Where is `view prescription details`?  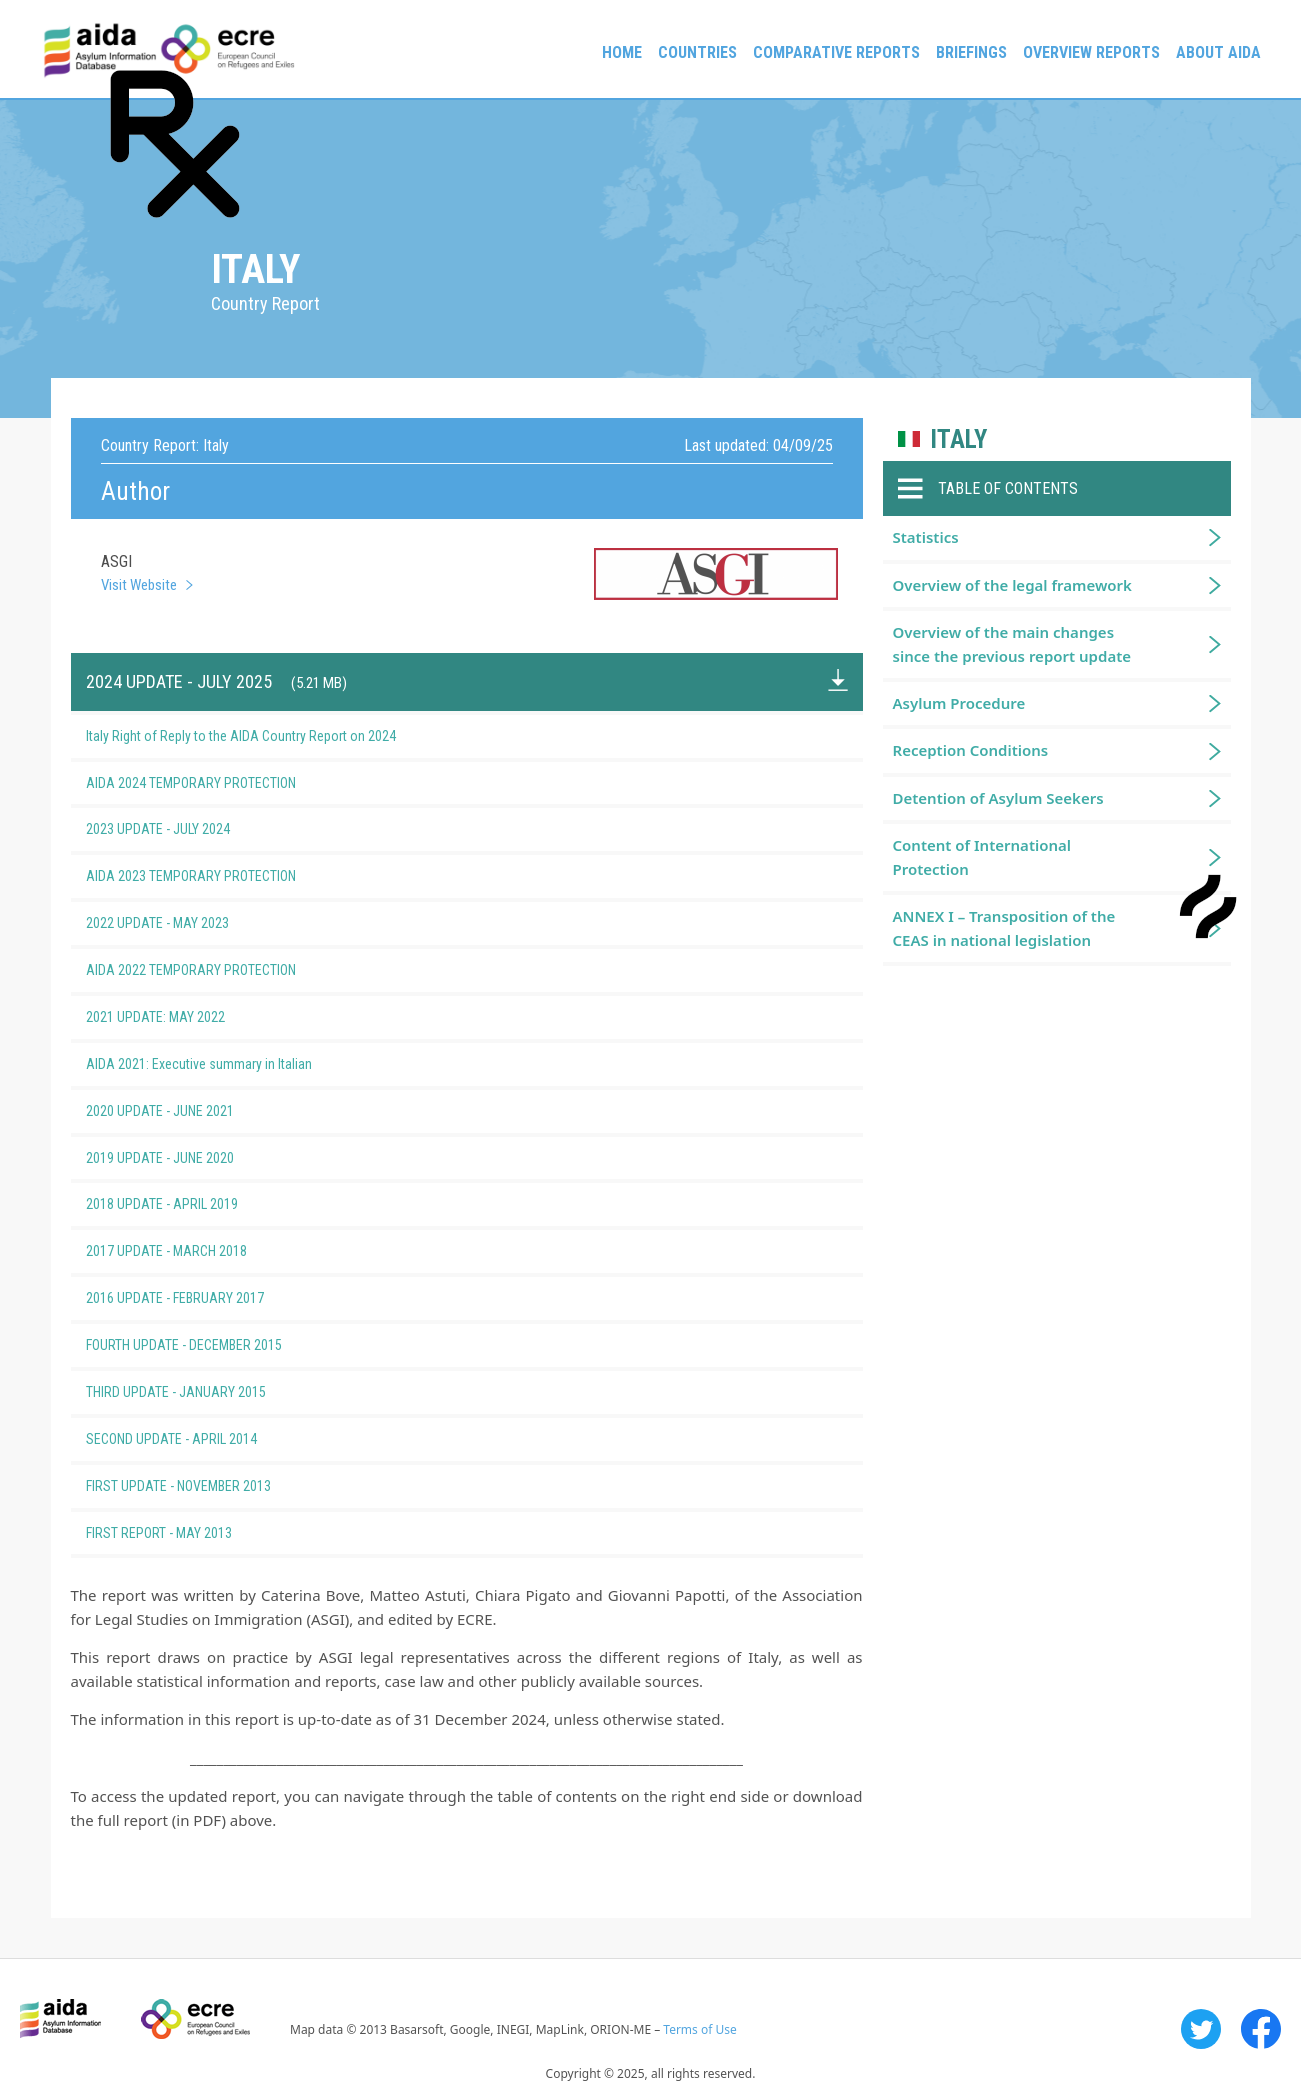
view prescription details is located at coordinates (175, 144).